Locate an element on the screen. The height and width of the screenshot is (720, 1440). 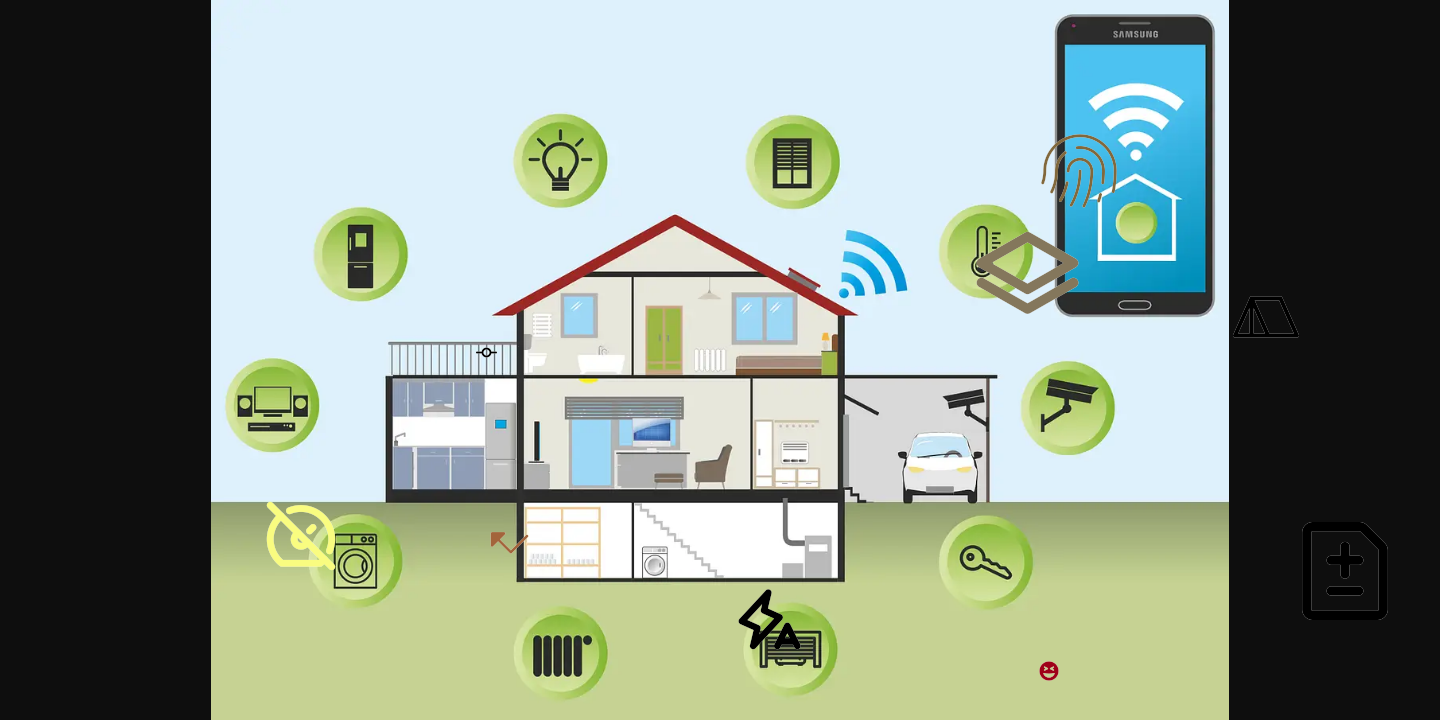
view commit history is located at coordinates (486, 352).